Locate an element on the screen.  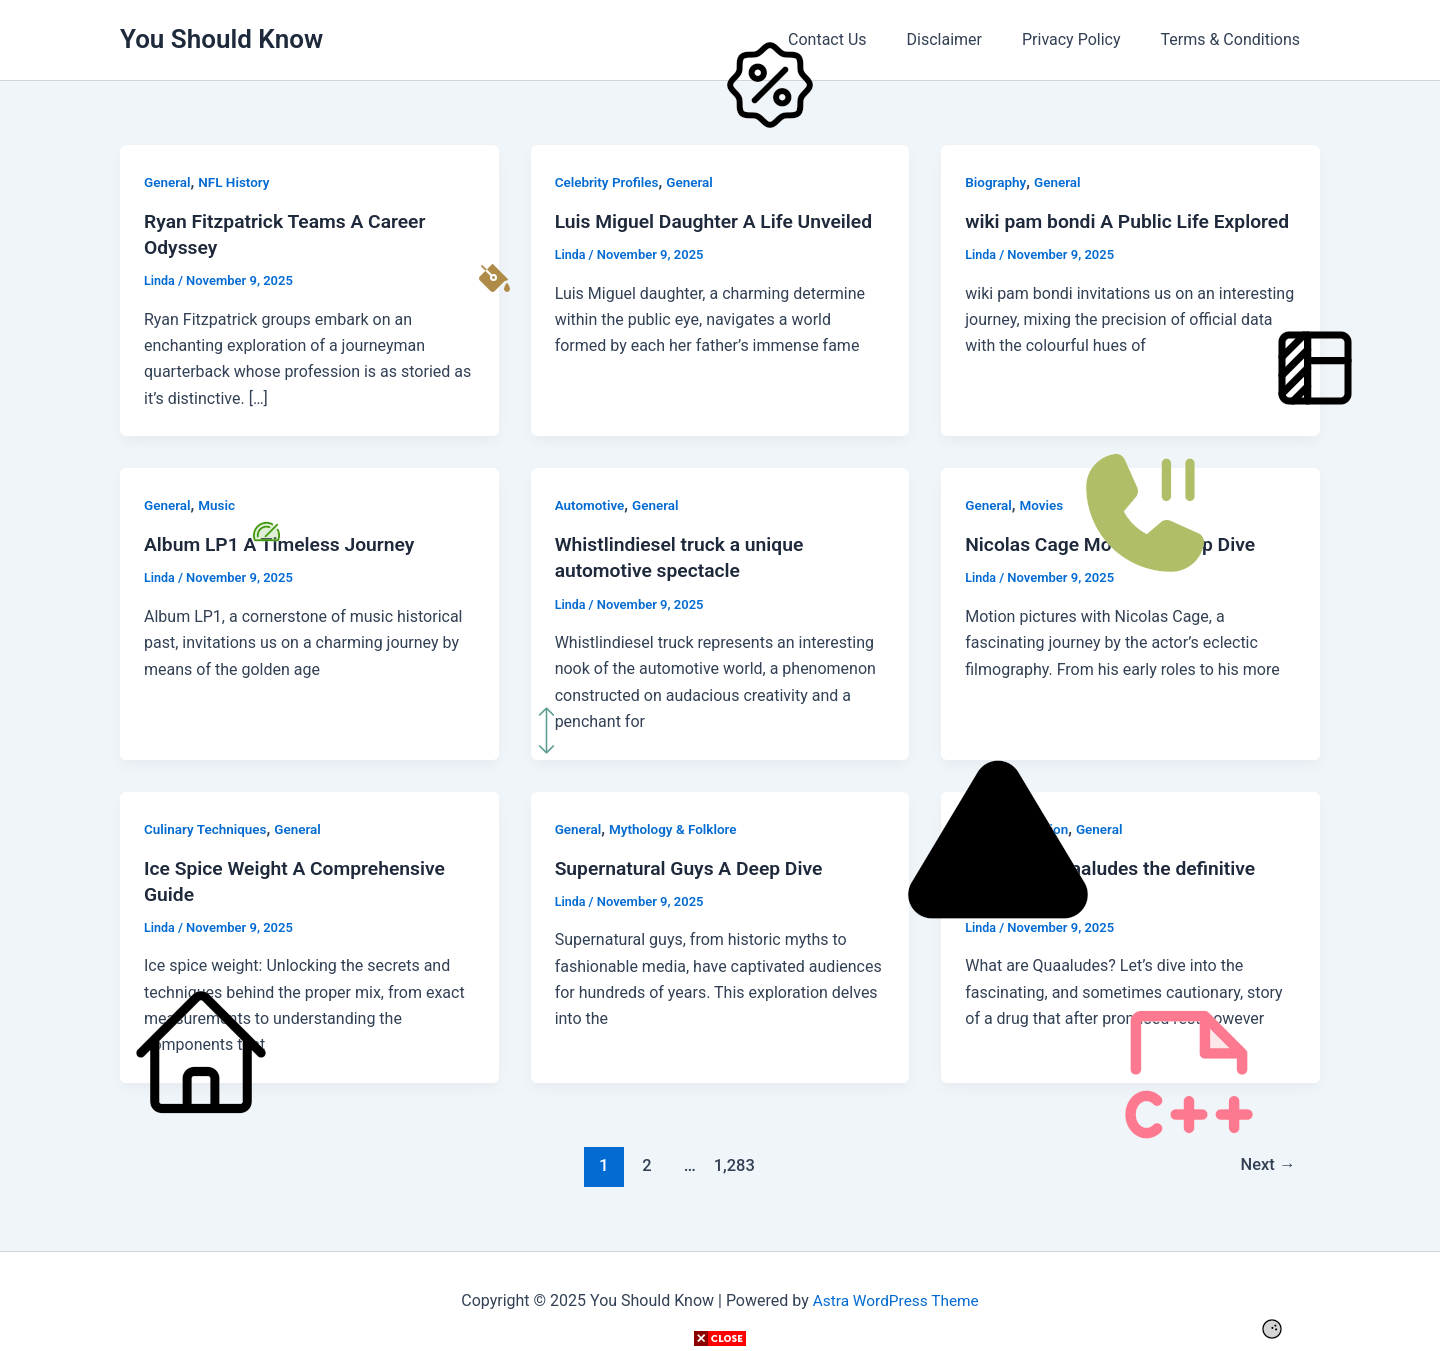
view available discounts or promotions is located at coordinates (770, 85).